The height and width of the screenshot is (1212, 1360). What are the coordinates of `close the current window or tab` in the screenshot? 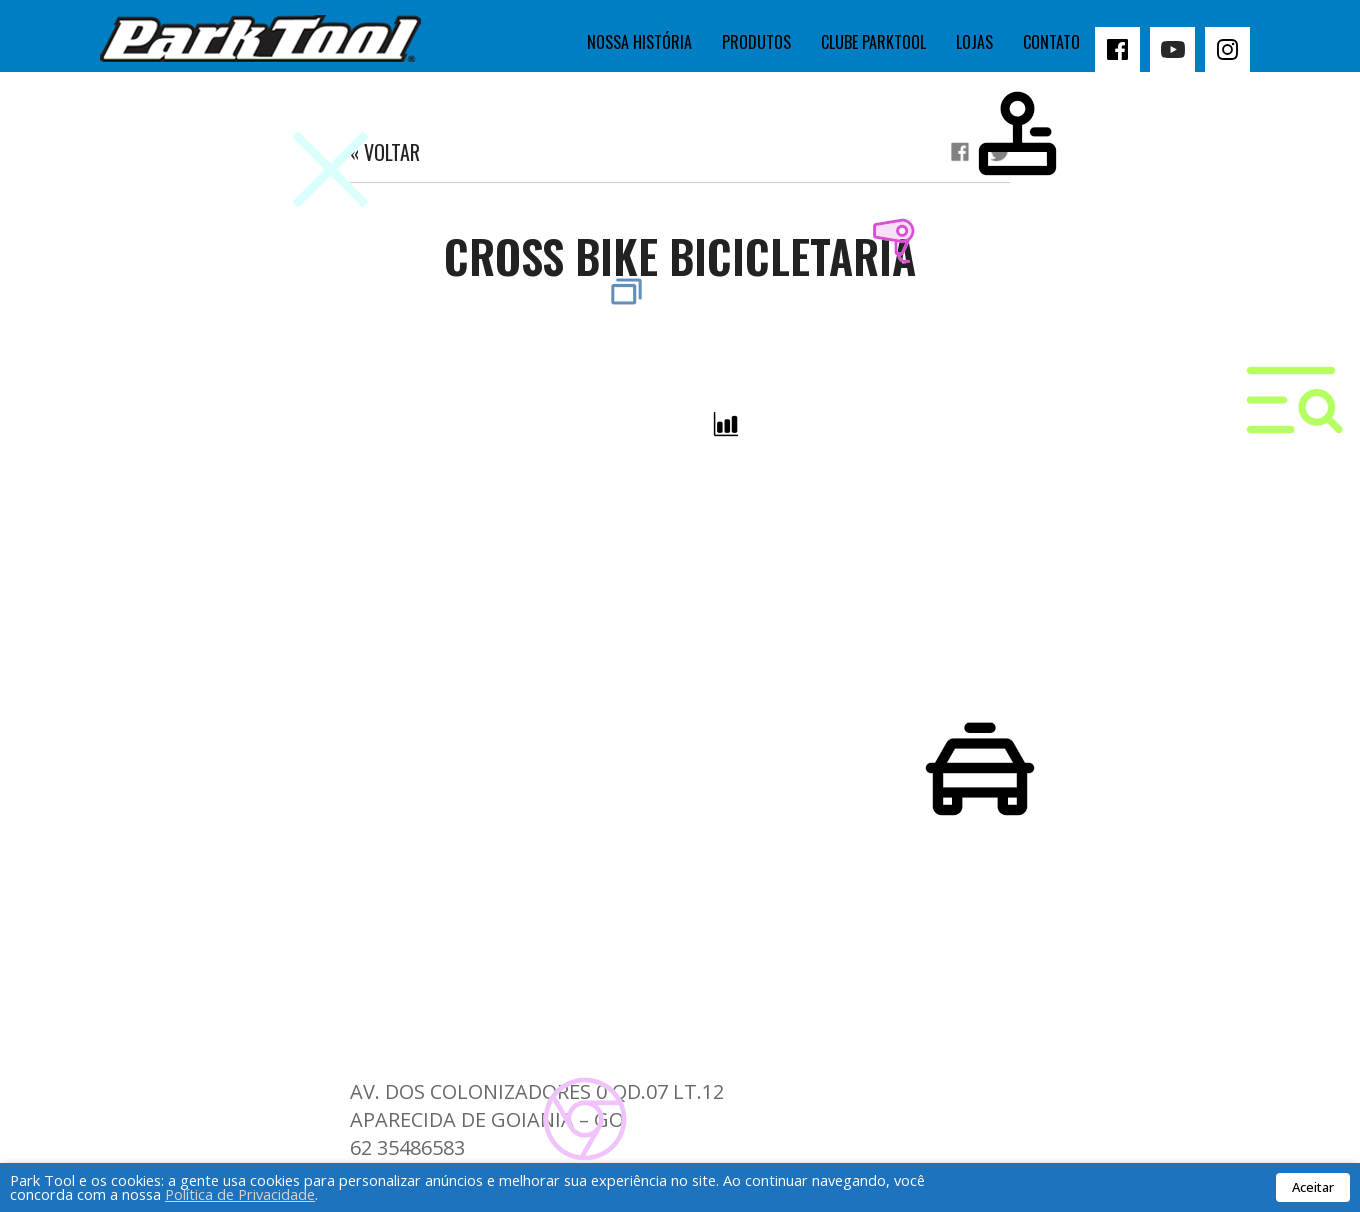 It's located at (330, 169).